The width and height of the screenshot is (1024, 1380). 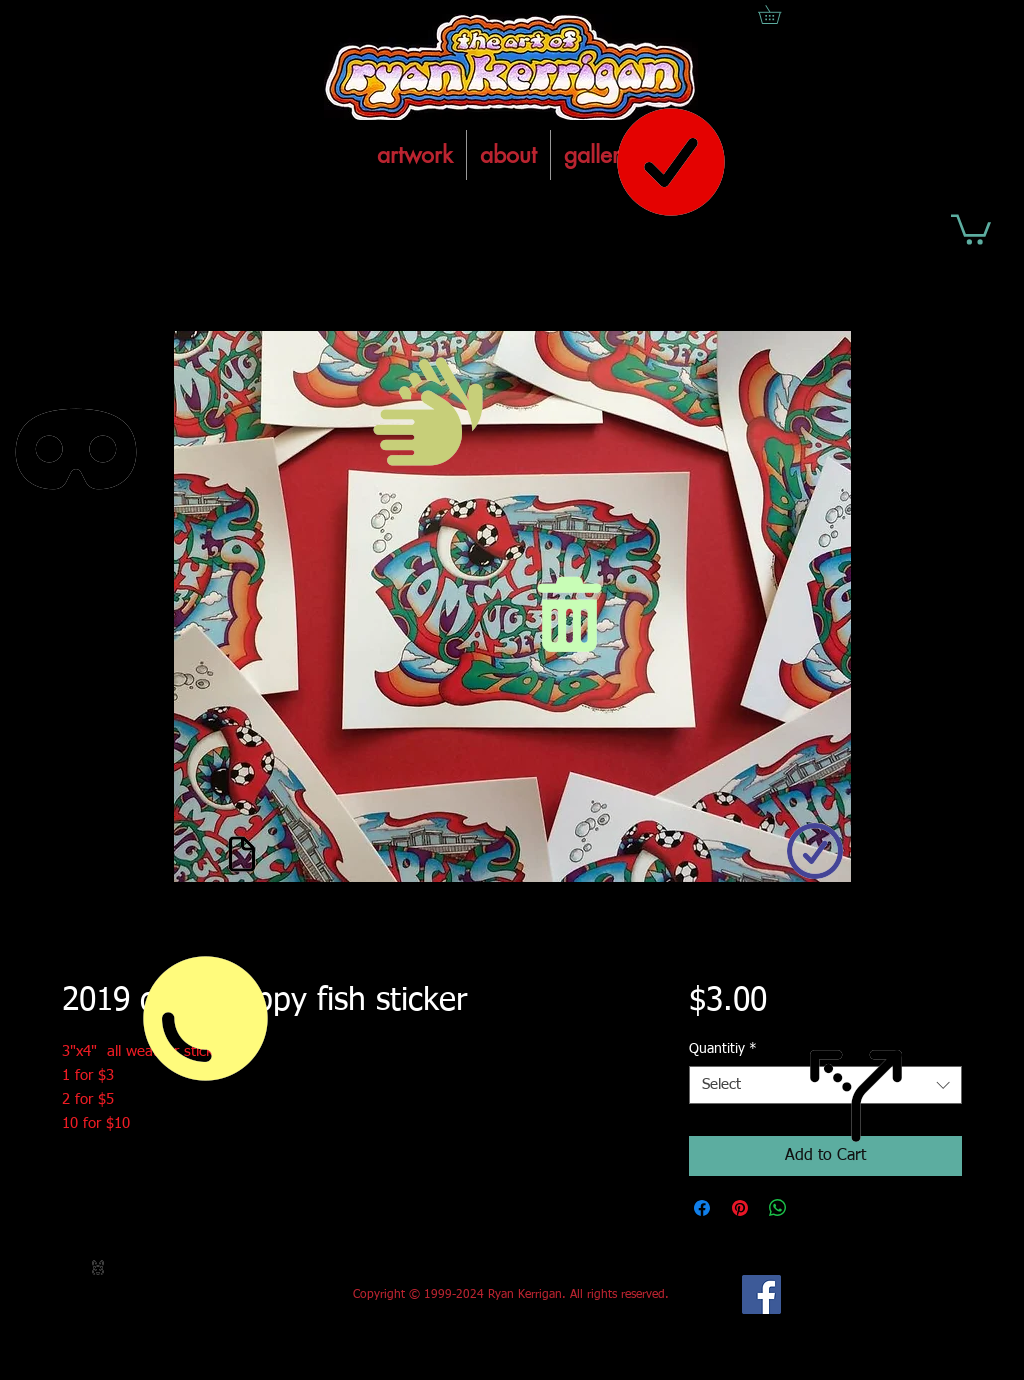 I want to click on access pet or animal-related features, so click(x=98, y=1268).